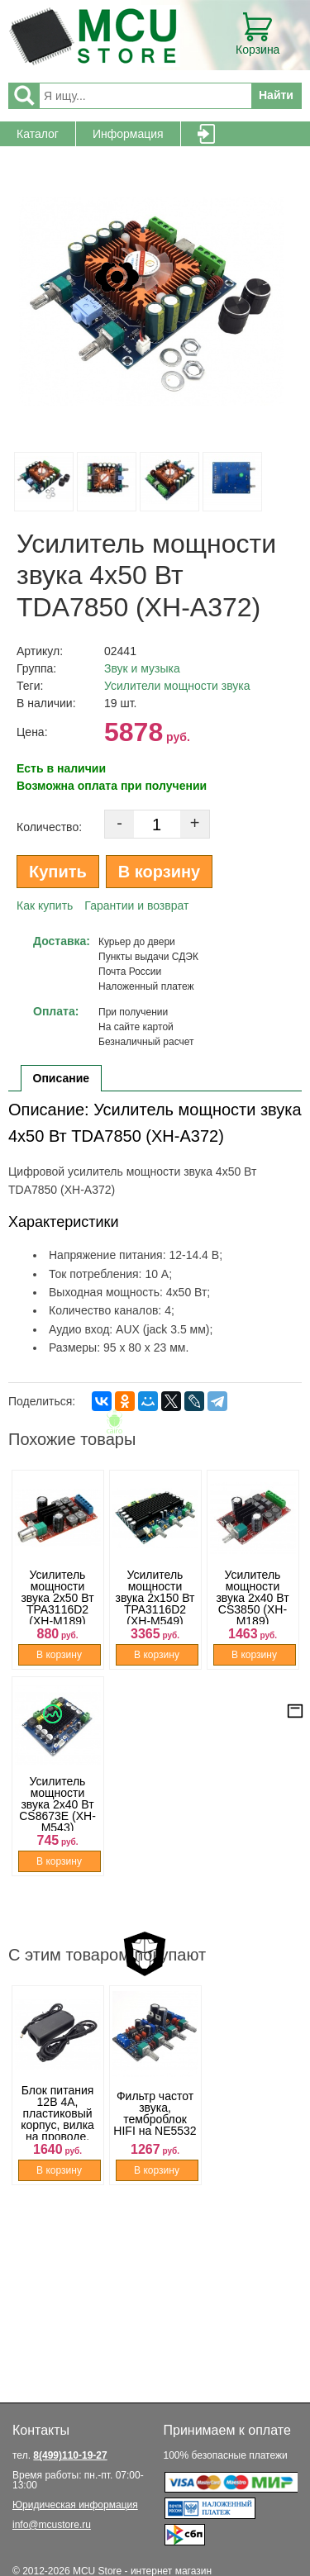 The width and height of the screenshot is (310, 2576). Describe the element at coordinates (117, 277) in the screenshot. I see `cloudcannon logo` at that location.